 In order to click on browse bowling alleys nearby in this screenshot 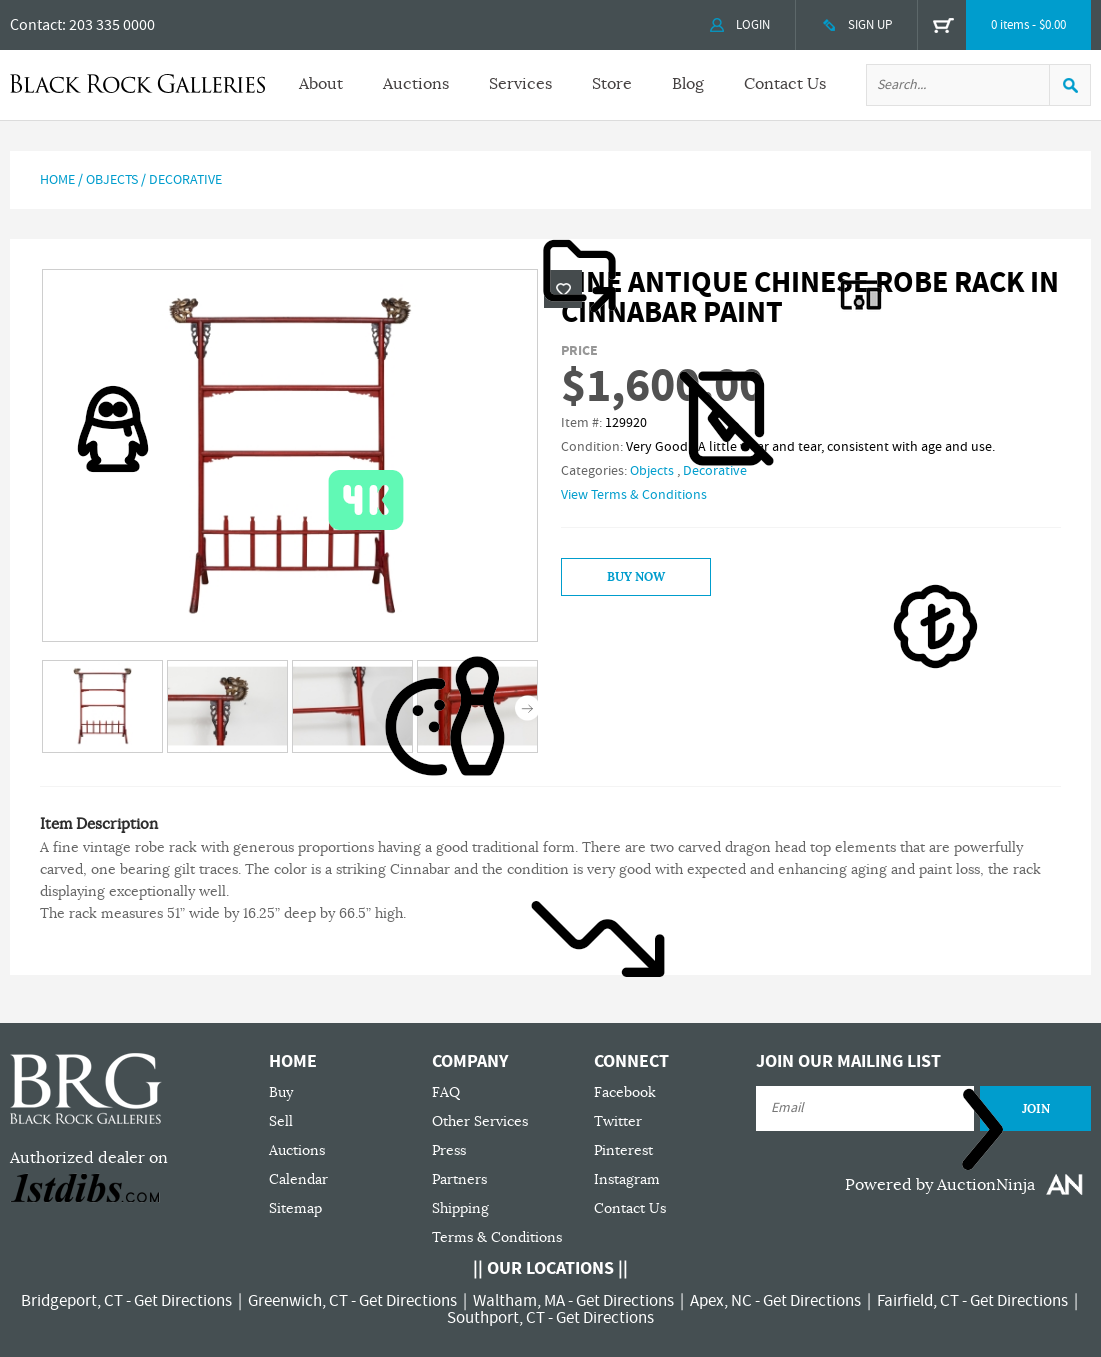, I will do `click(445, 716)`.